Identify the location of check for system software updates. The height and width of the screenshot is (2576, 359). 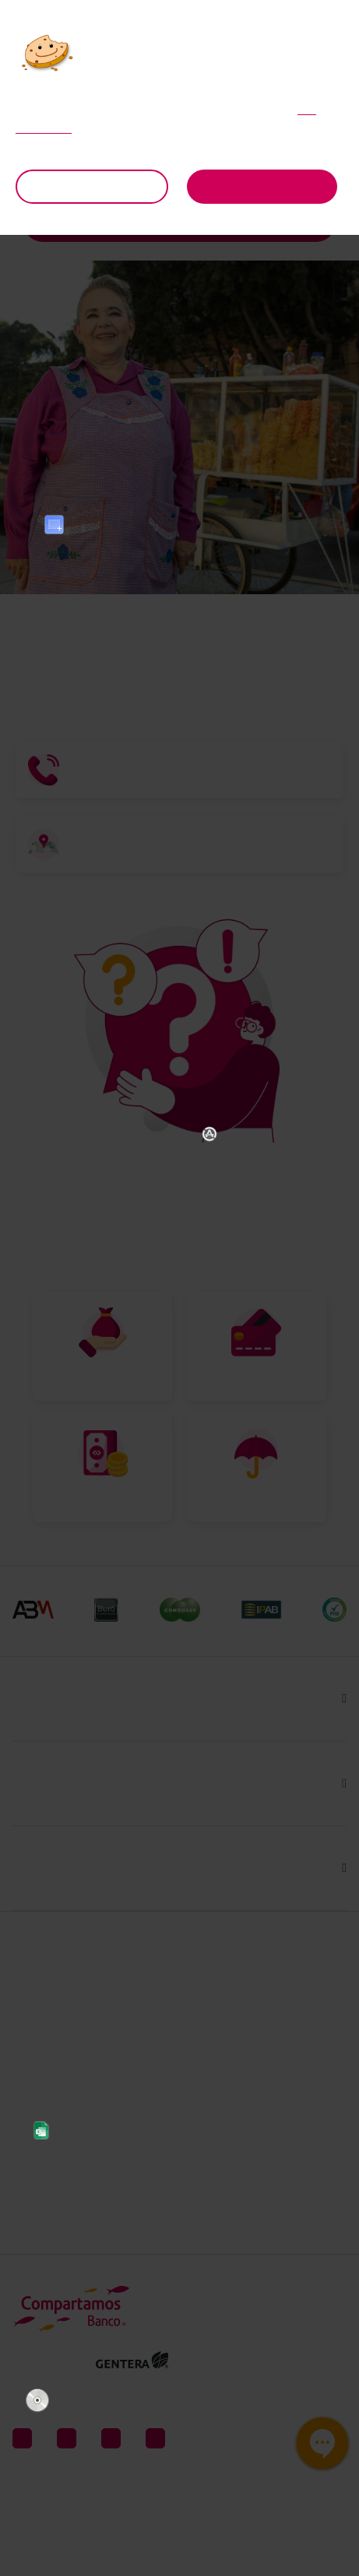
(209, 1134).